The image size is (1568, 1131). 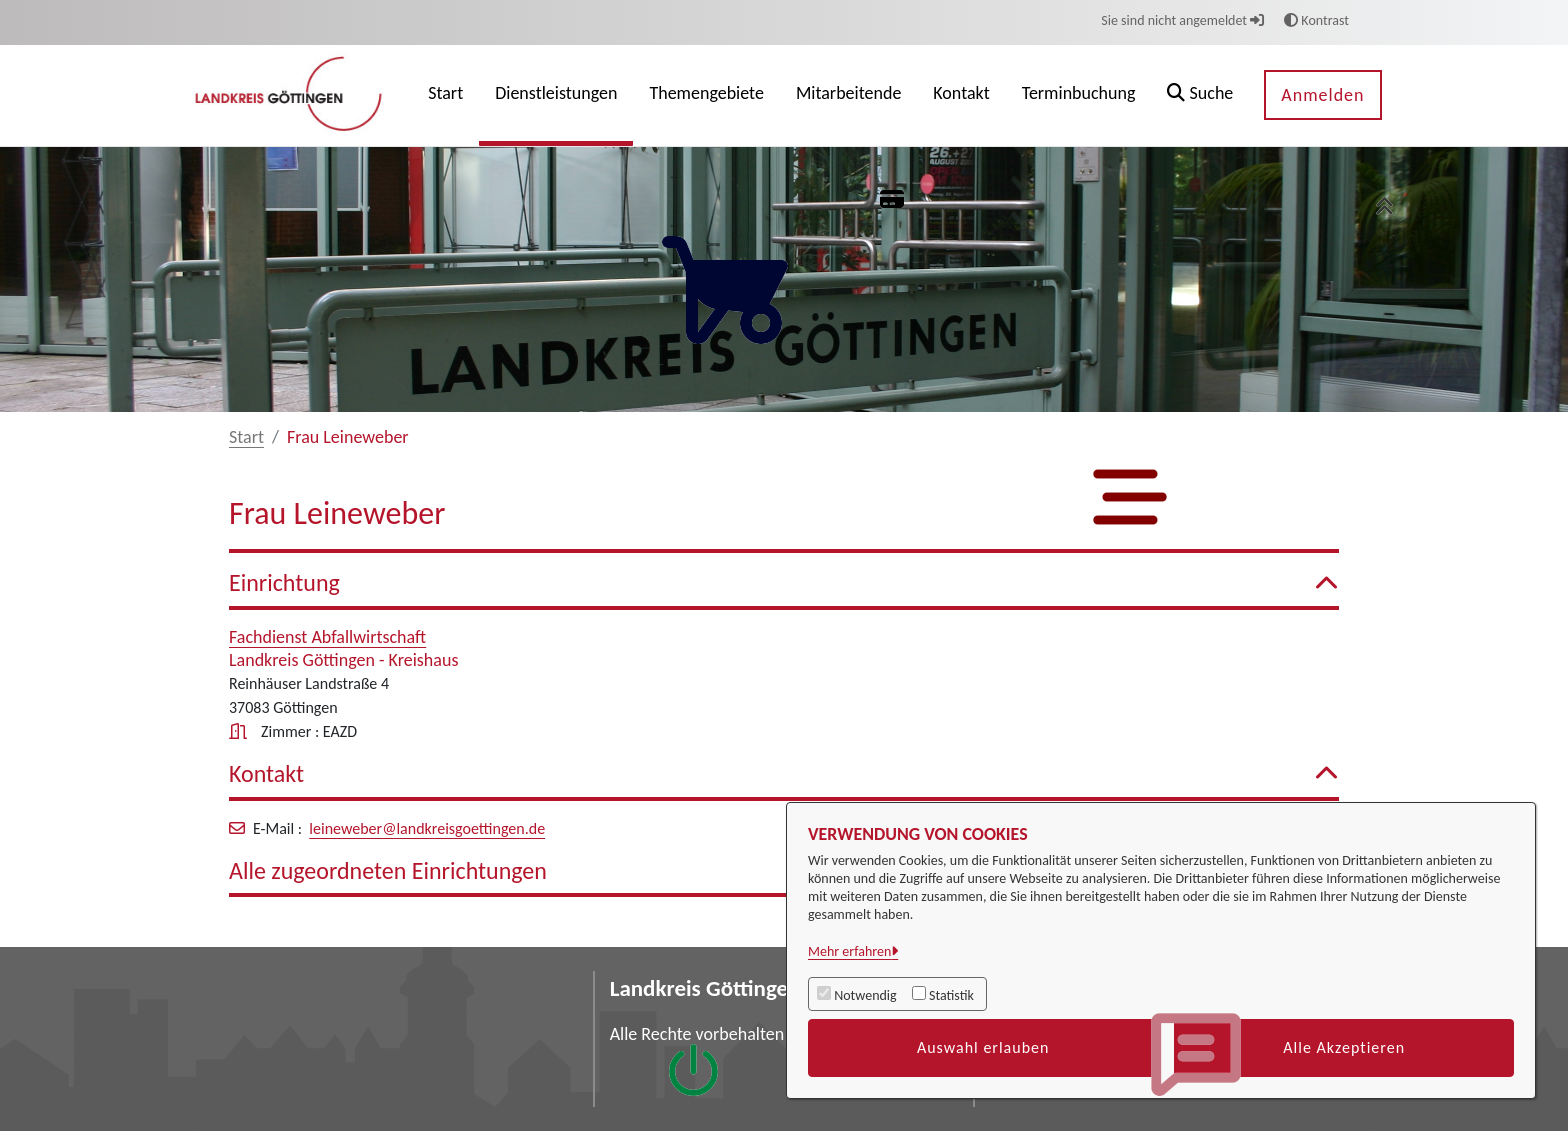 I want to click on access gardening tools or supplies, so click(x=728, y=290).